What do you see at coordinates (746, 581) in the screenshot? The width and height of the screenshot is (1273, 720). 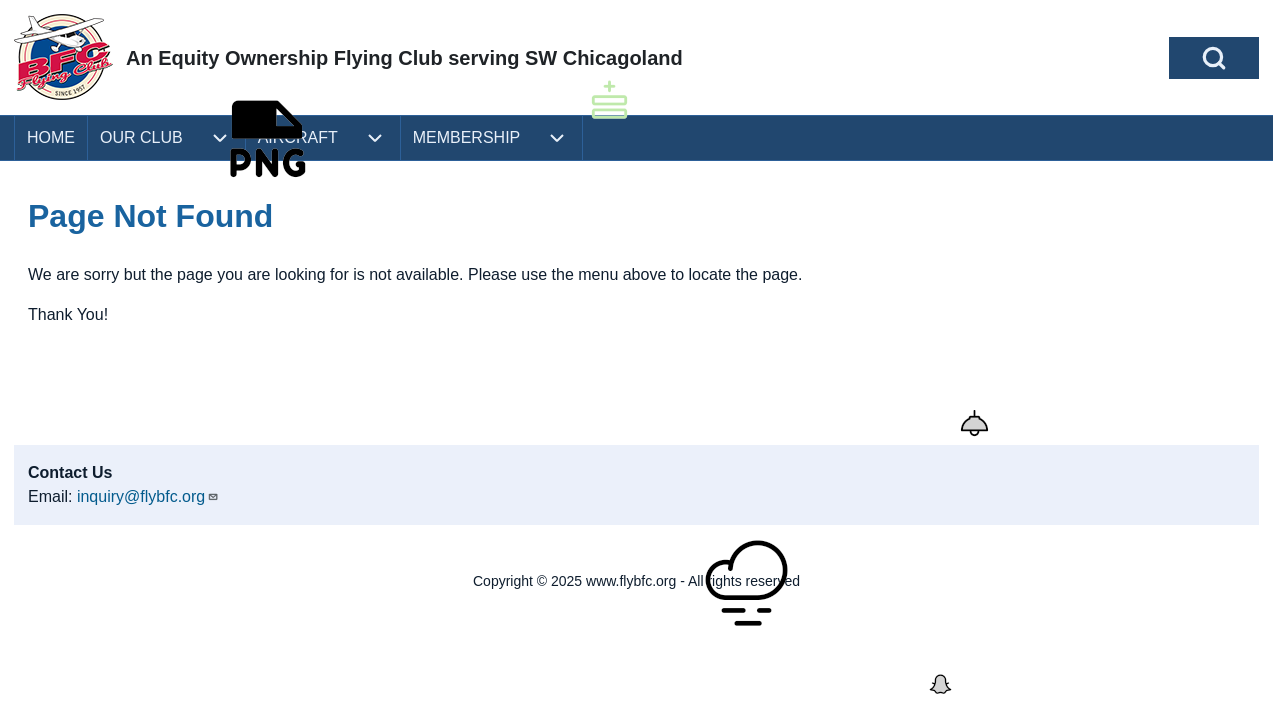 I see `indicates foggy weather conditions` at bounding box center [746, 581].